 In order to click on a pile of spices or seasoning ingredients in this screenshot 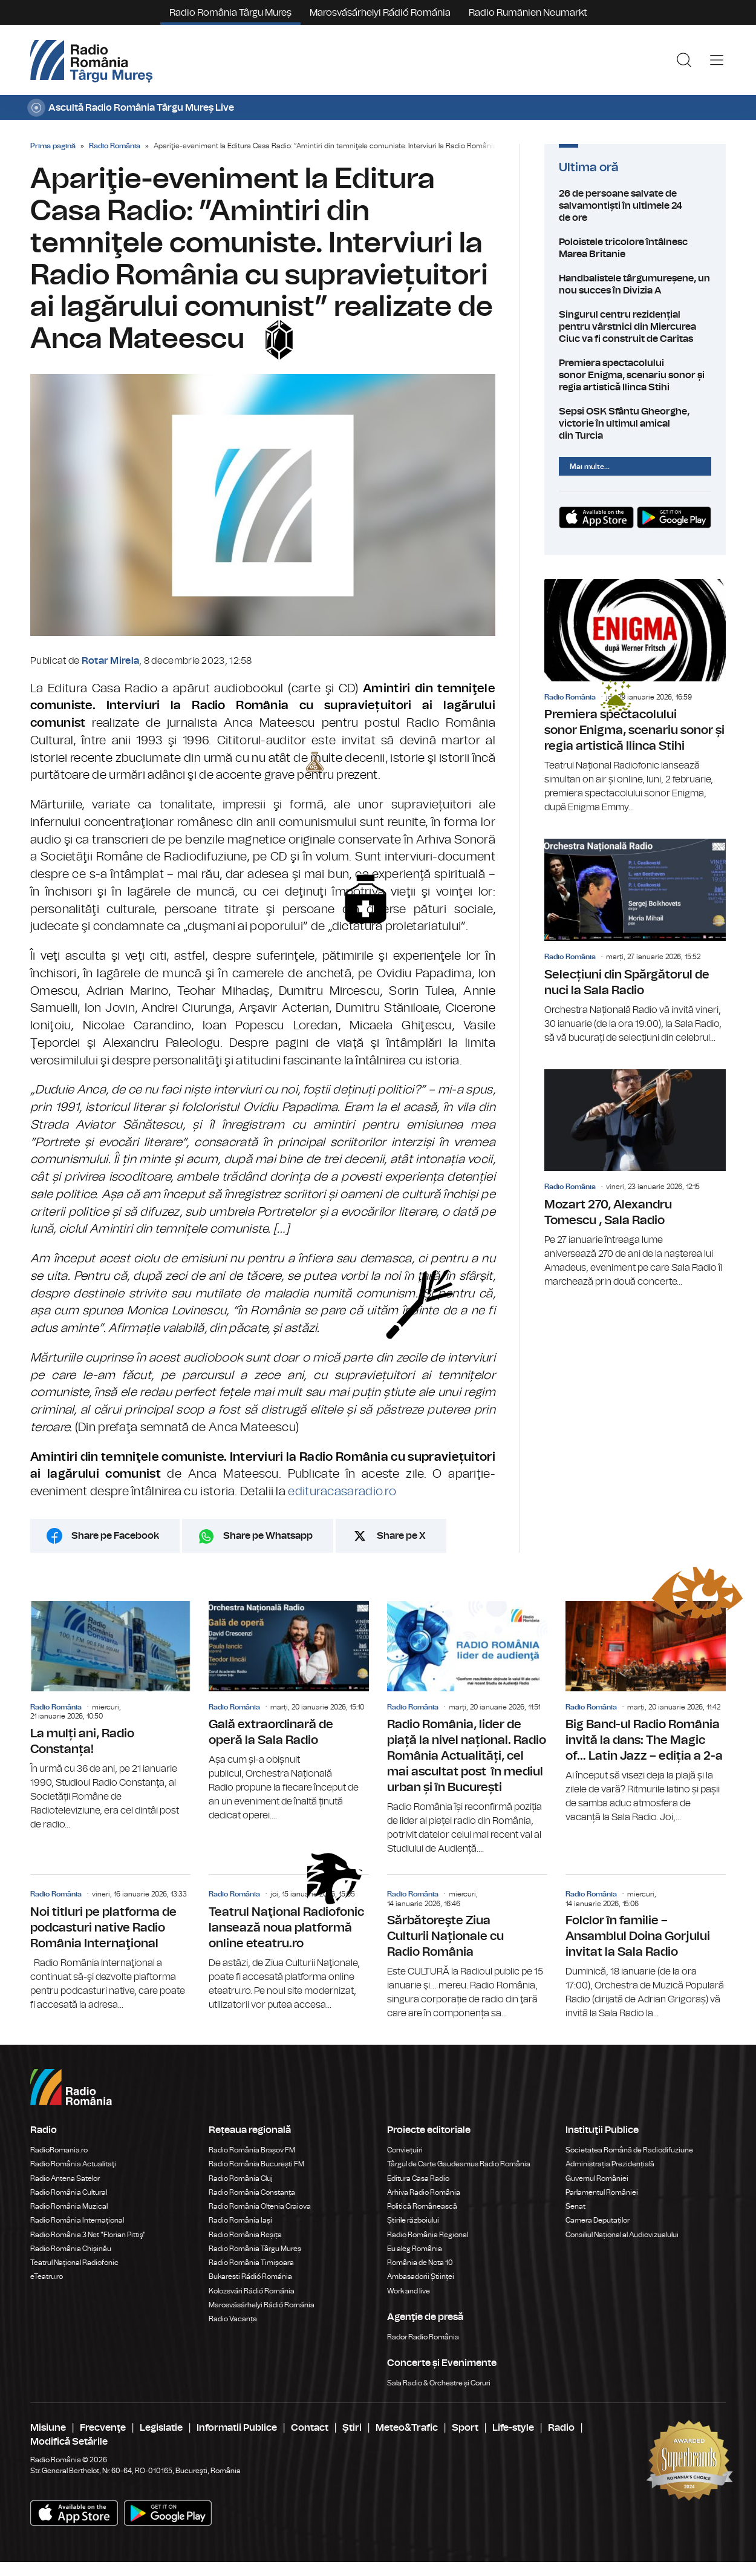, I will do `click(616, 695)`.